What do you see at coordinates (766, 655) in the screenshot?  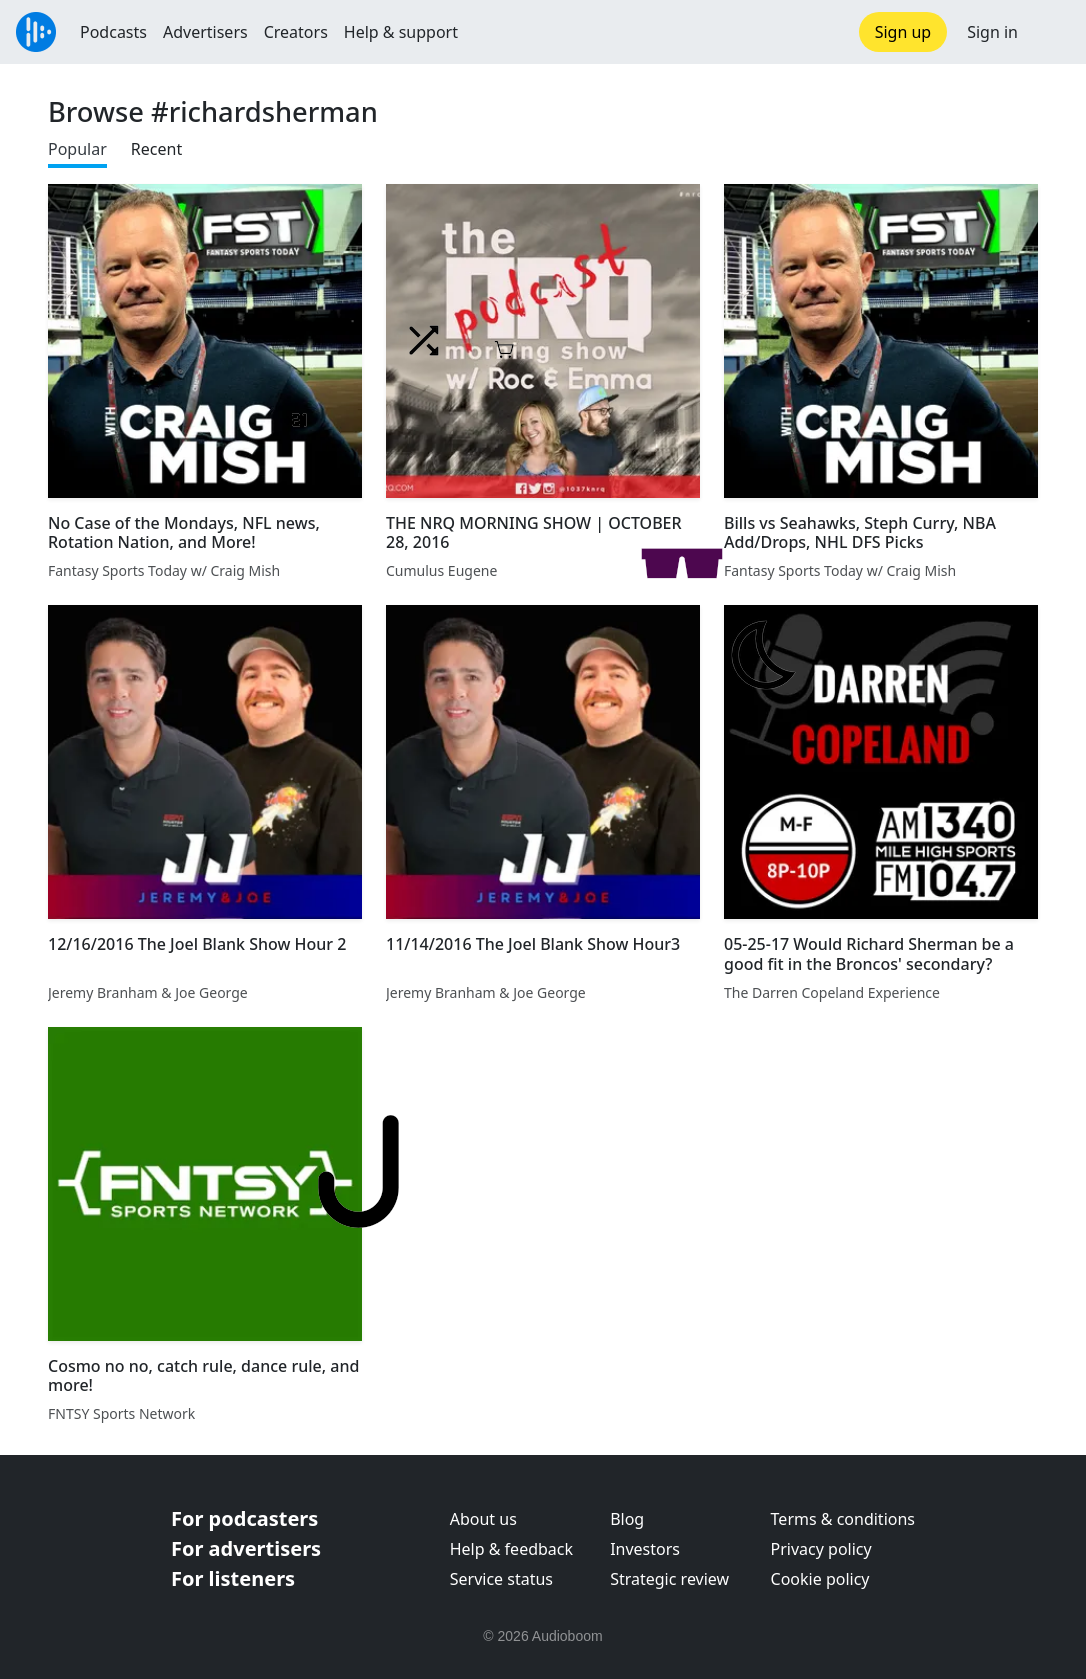 I see `enable bedtime or sleep mode` at bounding box center [766, 655].